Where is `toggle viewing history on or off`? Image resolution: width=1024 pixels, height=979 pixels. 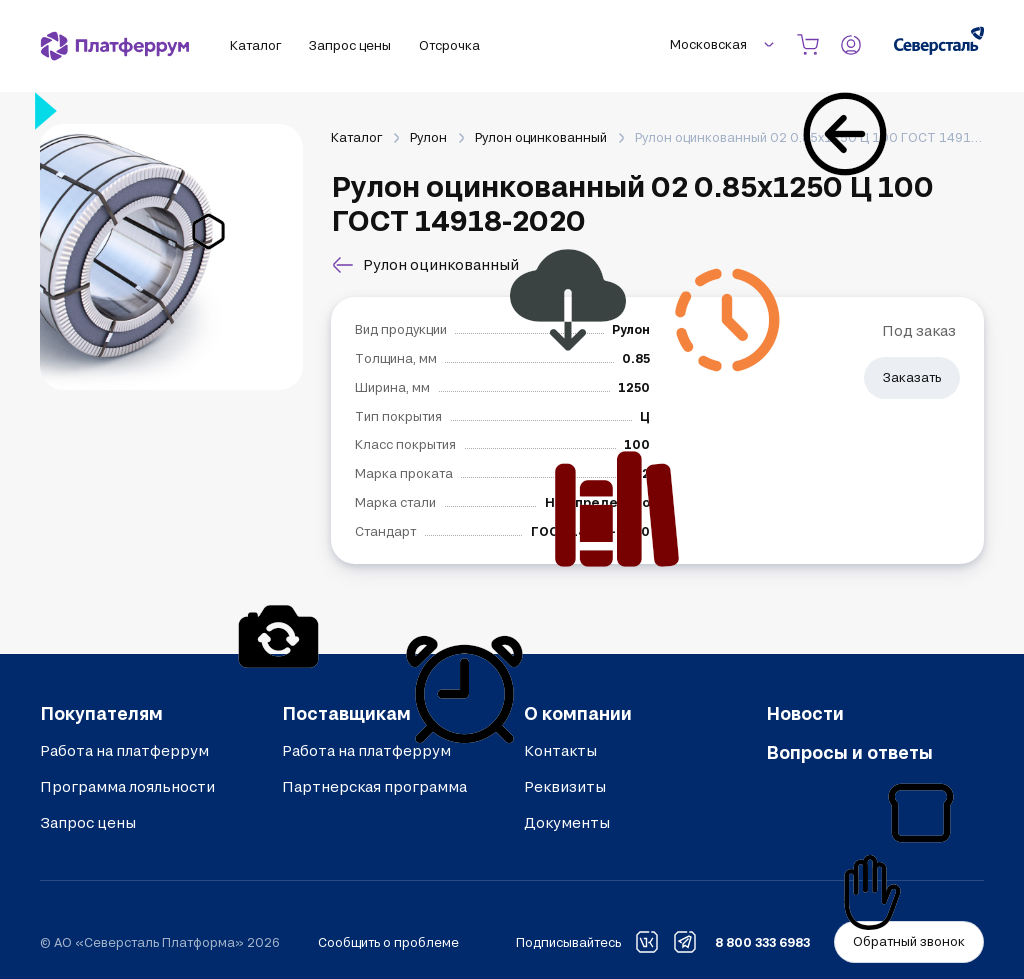 toggle viewing history on or off is located at coordinates (727, 320).